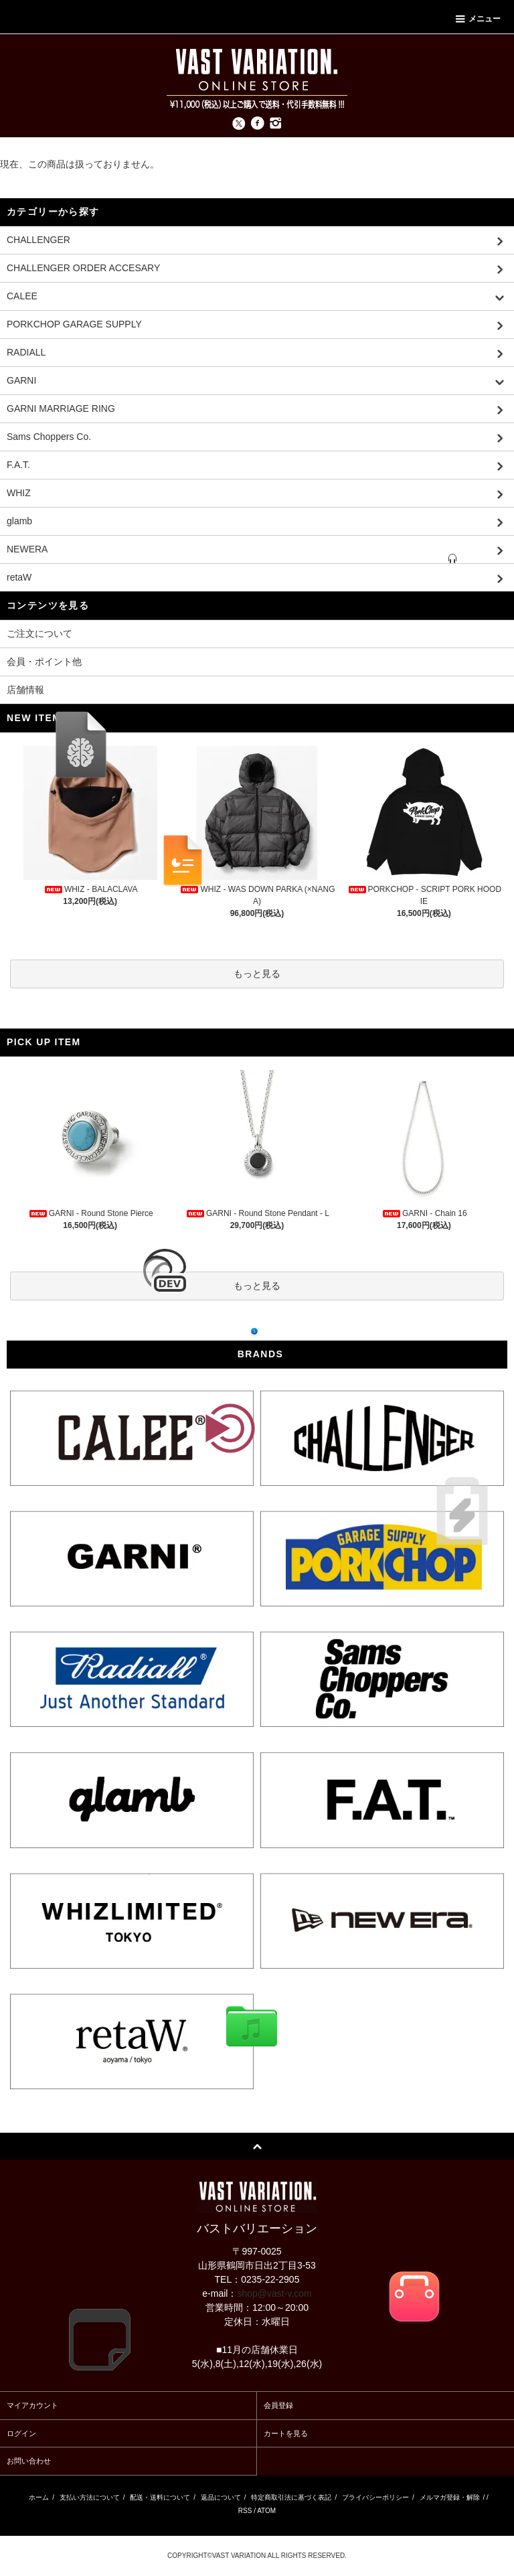 This screenshot has height=2576, width=514. What do you see at coordinates (183, 861) in the screenshot?
I see `an opendocument presentation template file` at bounding box center [183, 861].